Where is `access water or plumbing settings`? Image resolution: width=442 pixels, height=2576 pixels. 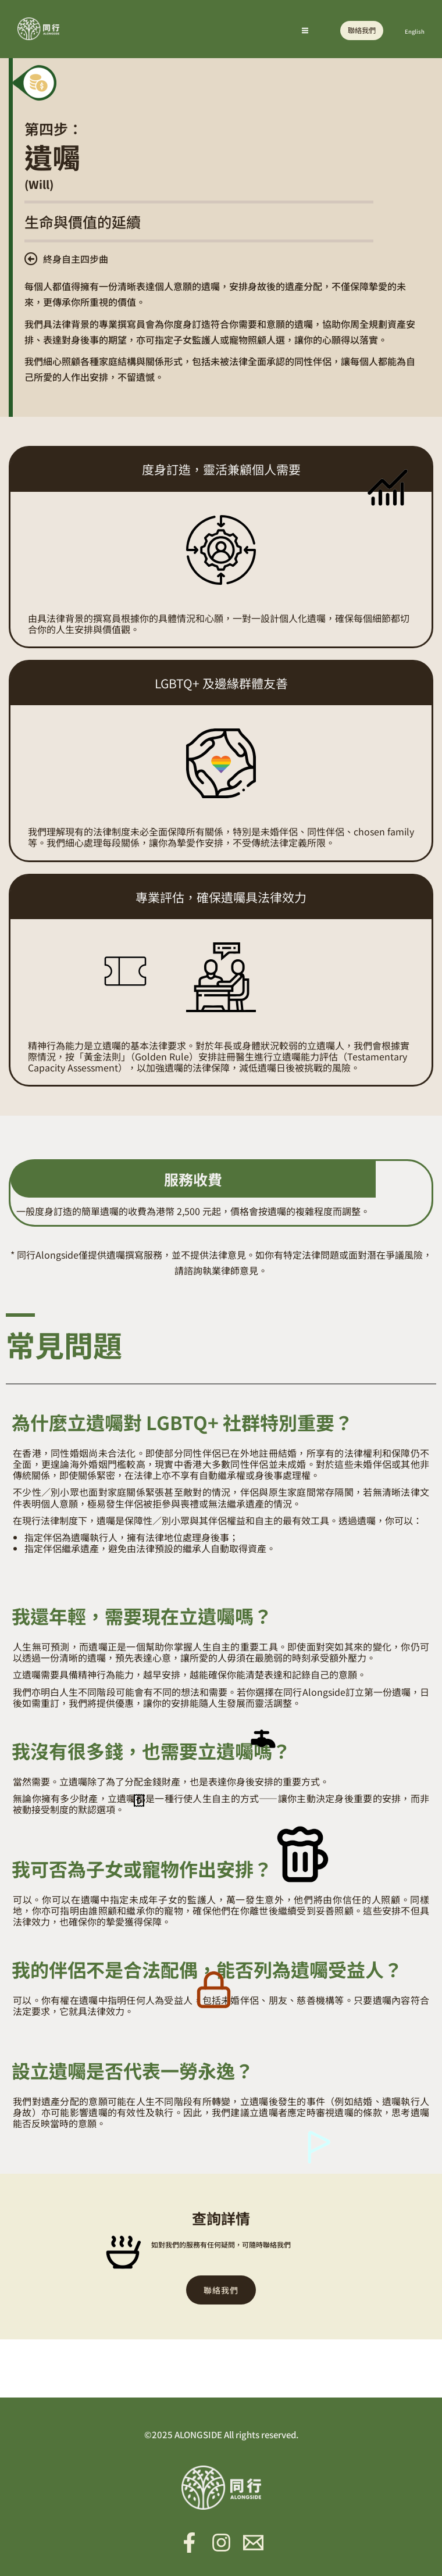
access water or plumbing settings is located at coordinates (263, 1740).